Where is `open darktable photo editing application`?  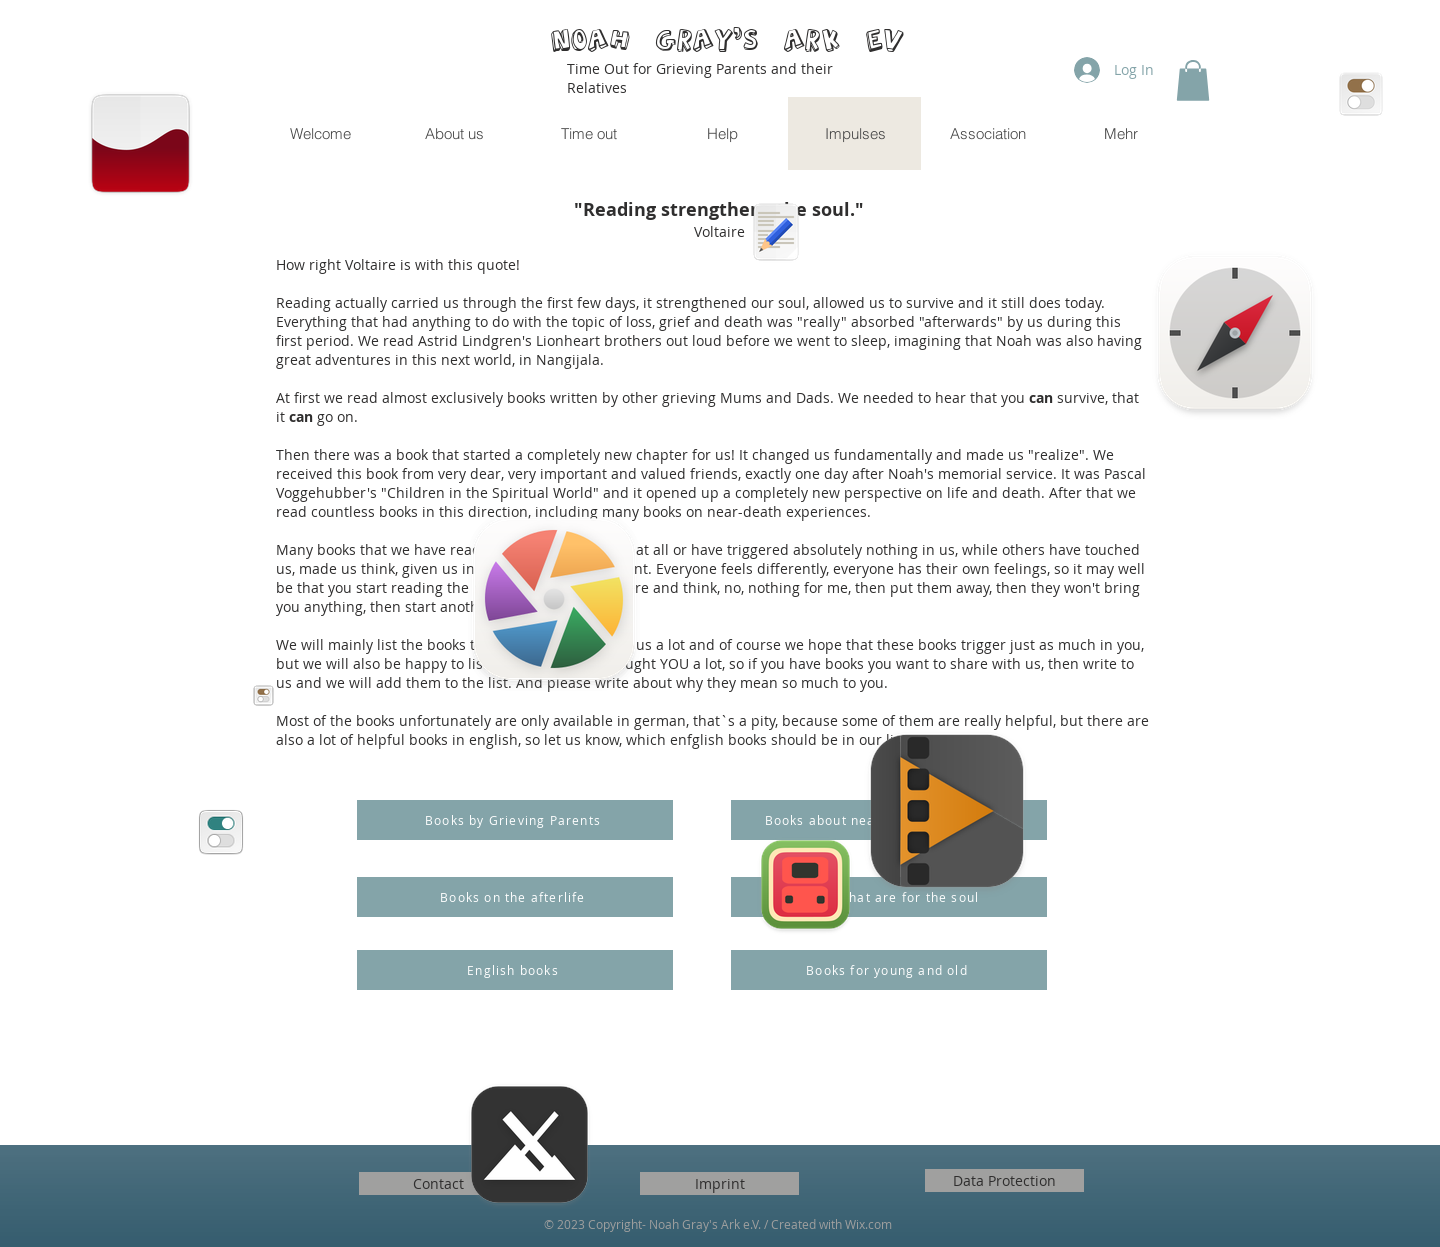
open darktable photo editing application is located at coordinates (554, 599).